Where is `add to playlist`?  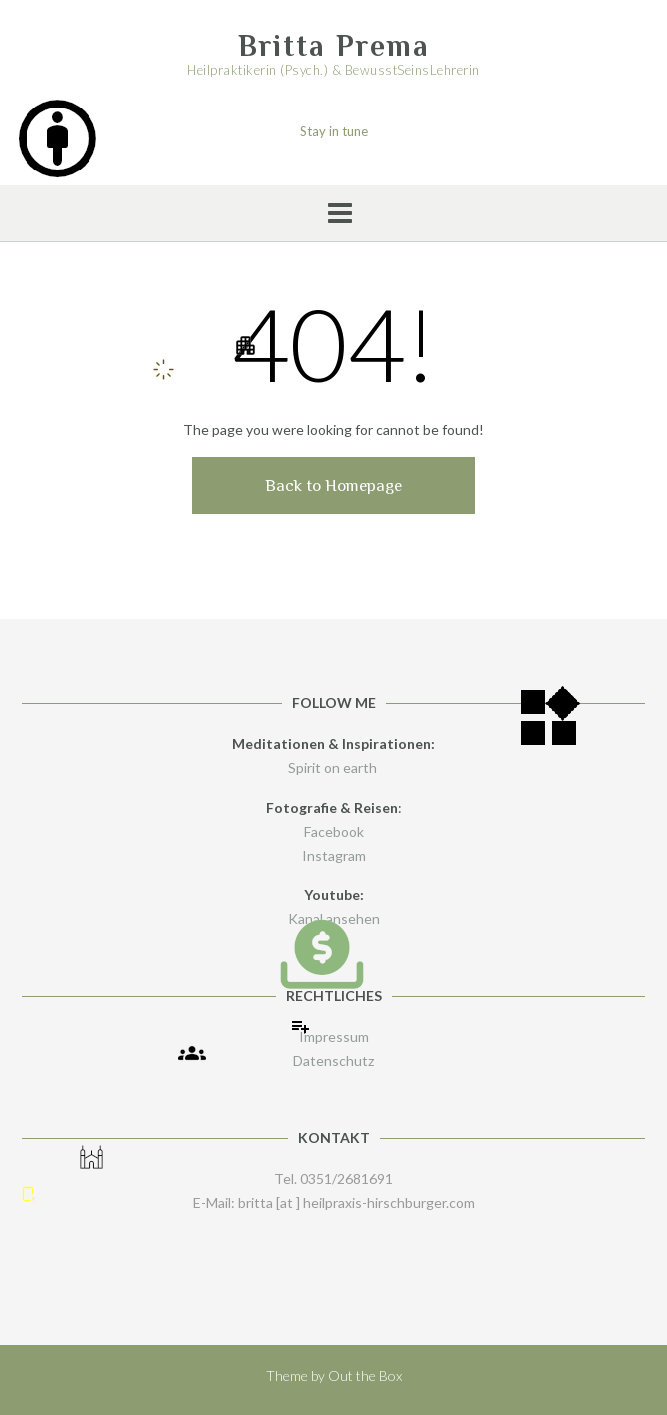 add to playlist is located at coordinates (300, 1026).